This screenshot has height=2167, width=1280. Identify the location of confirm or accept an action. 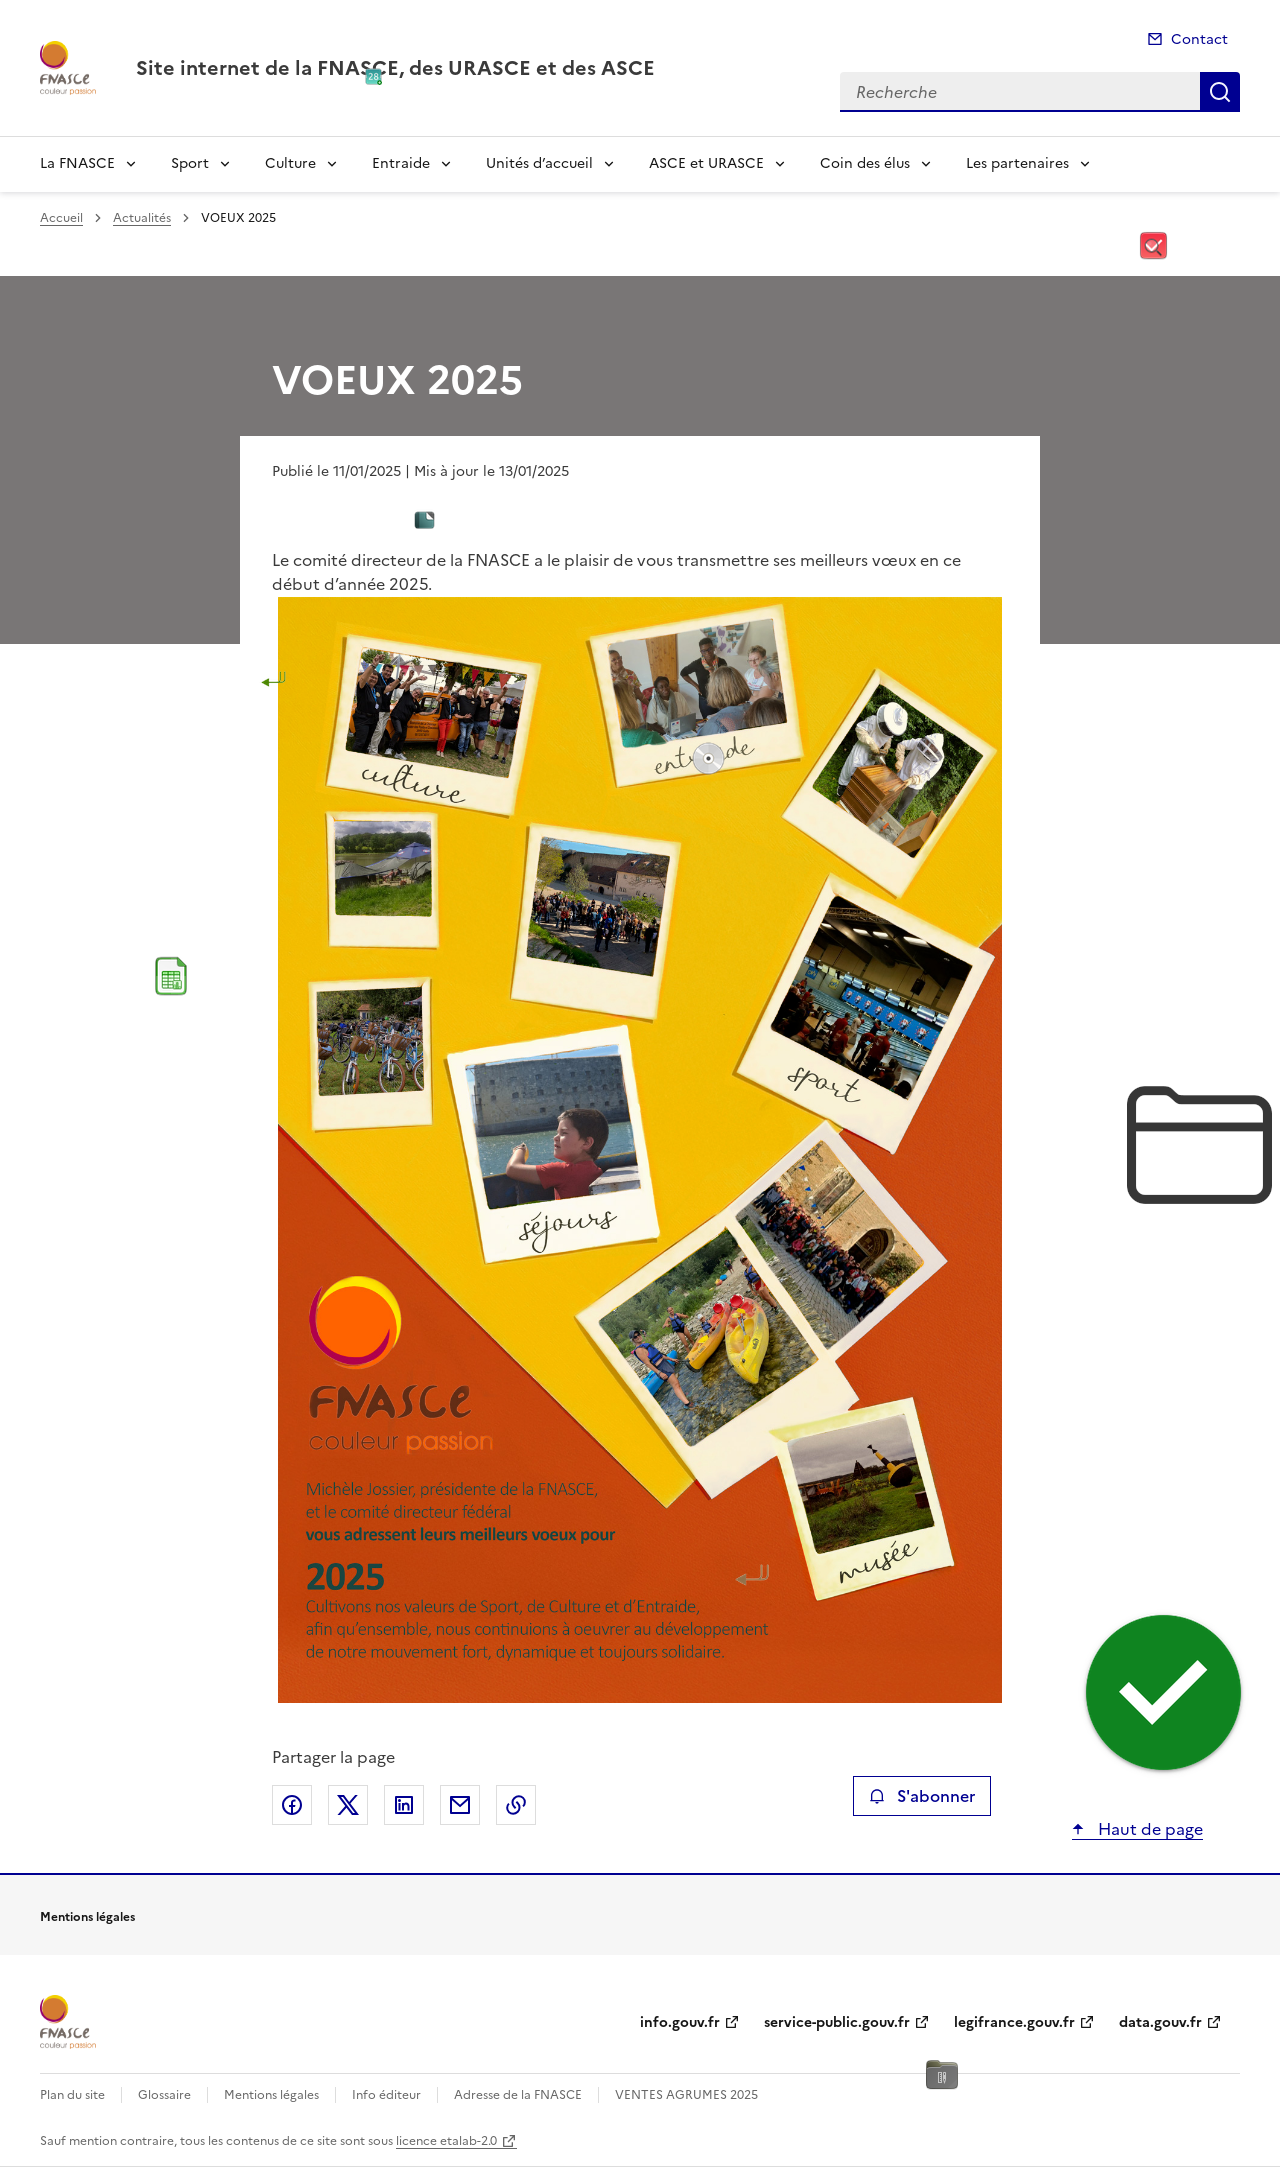
(1163, 1692).